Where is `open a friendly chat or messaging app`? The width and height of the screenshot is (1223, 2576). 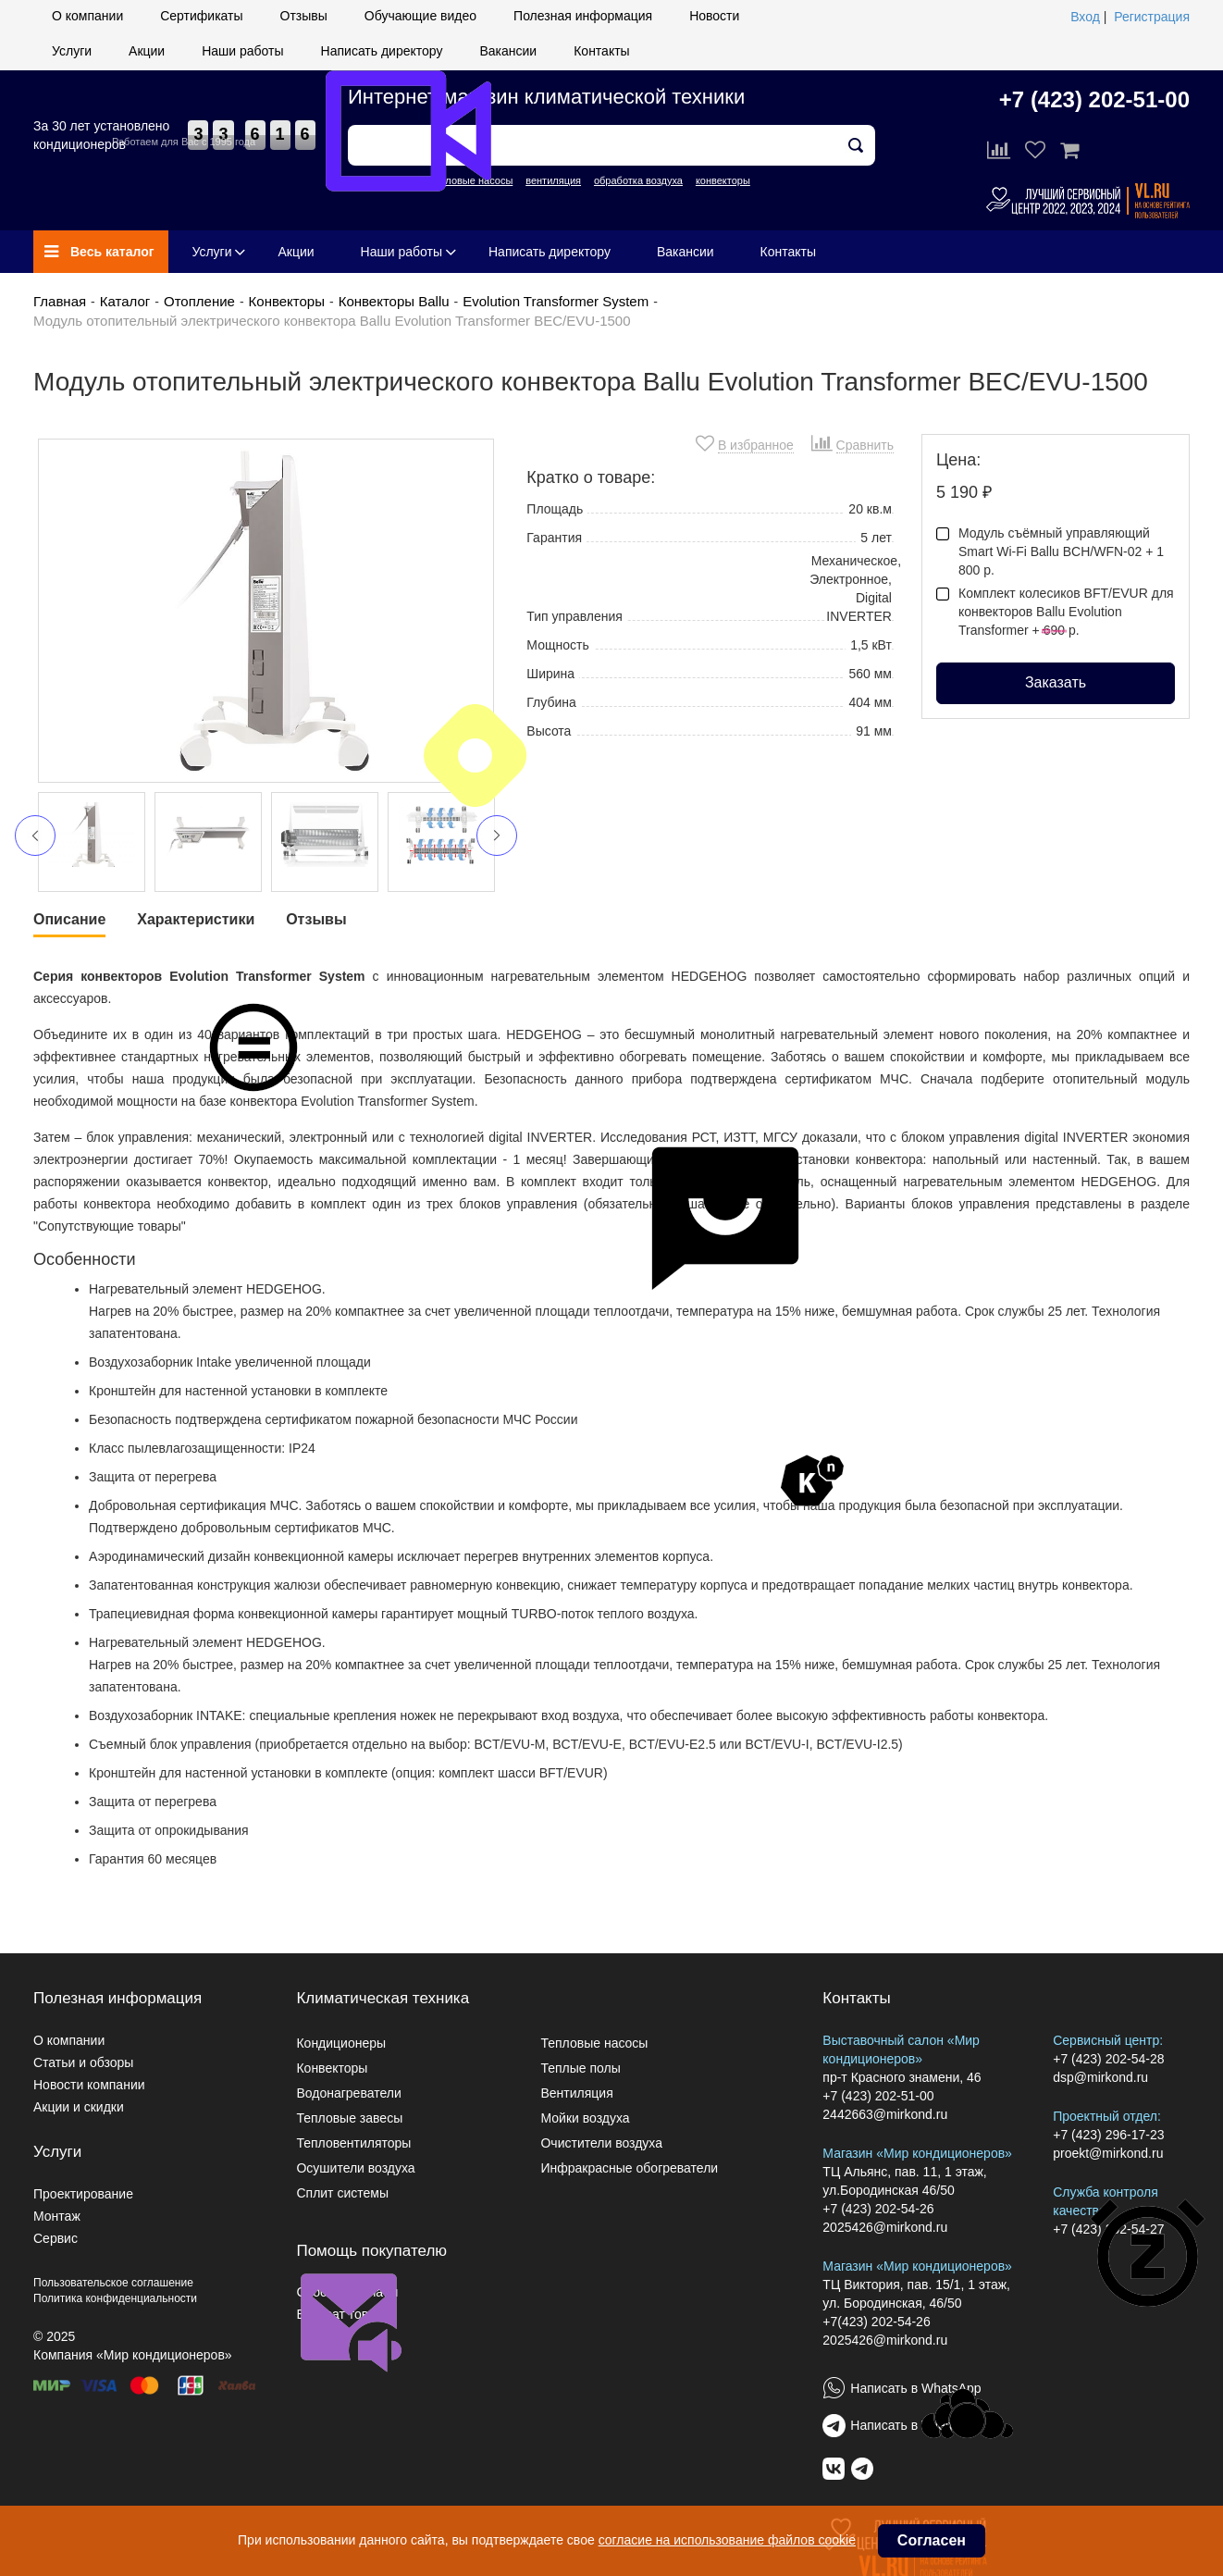 open a friendly chat or messaging app is located at coordinates (725, 1213).